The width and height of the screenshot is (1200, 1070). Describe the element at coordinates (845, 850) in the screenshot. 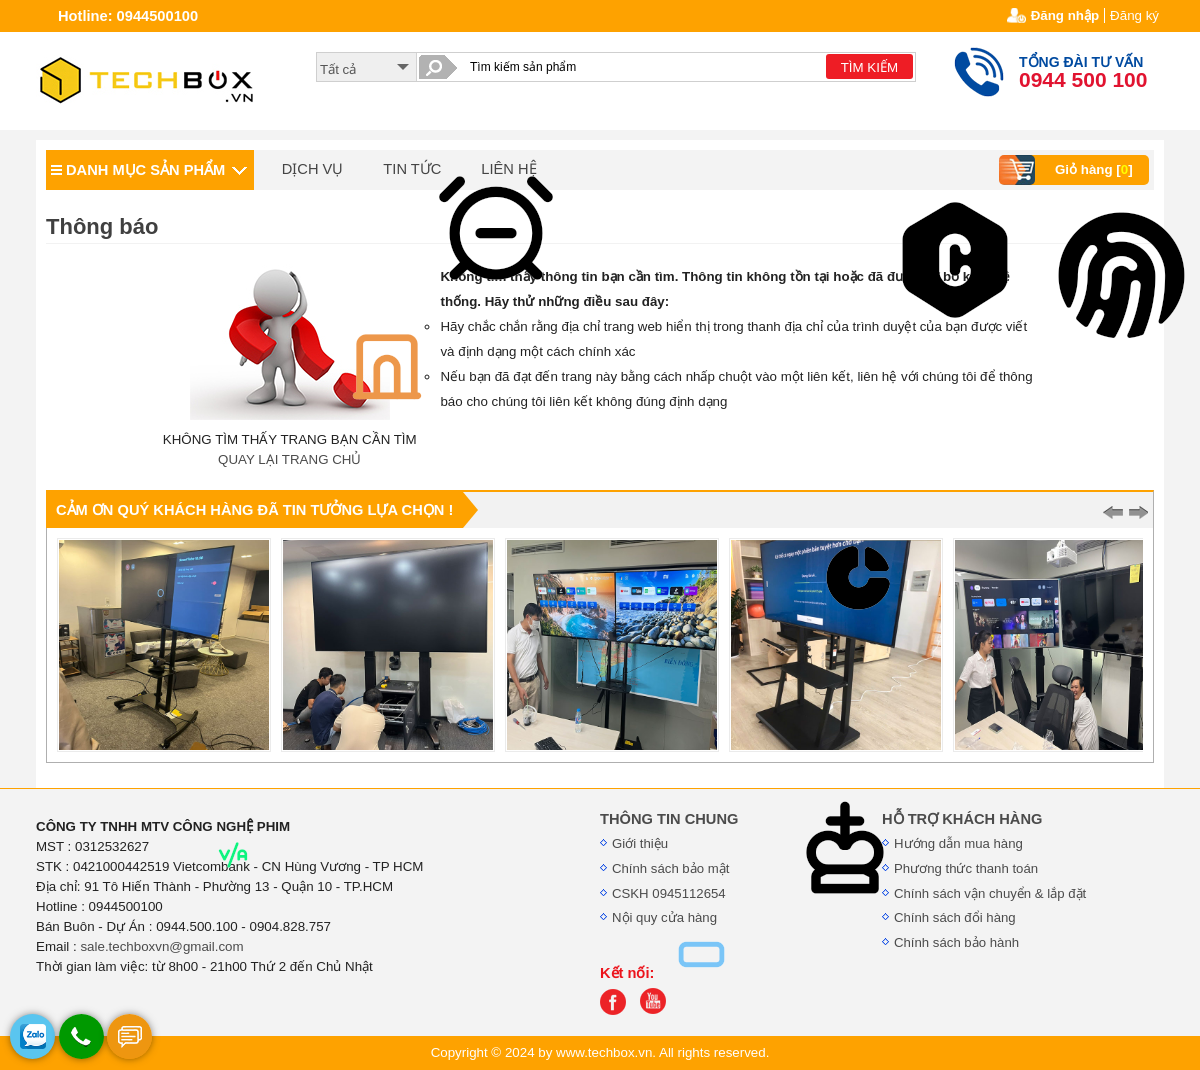

I see `play or access chess game` at that location.